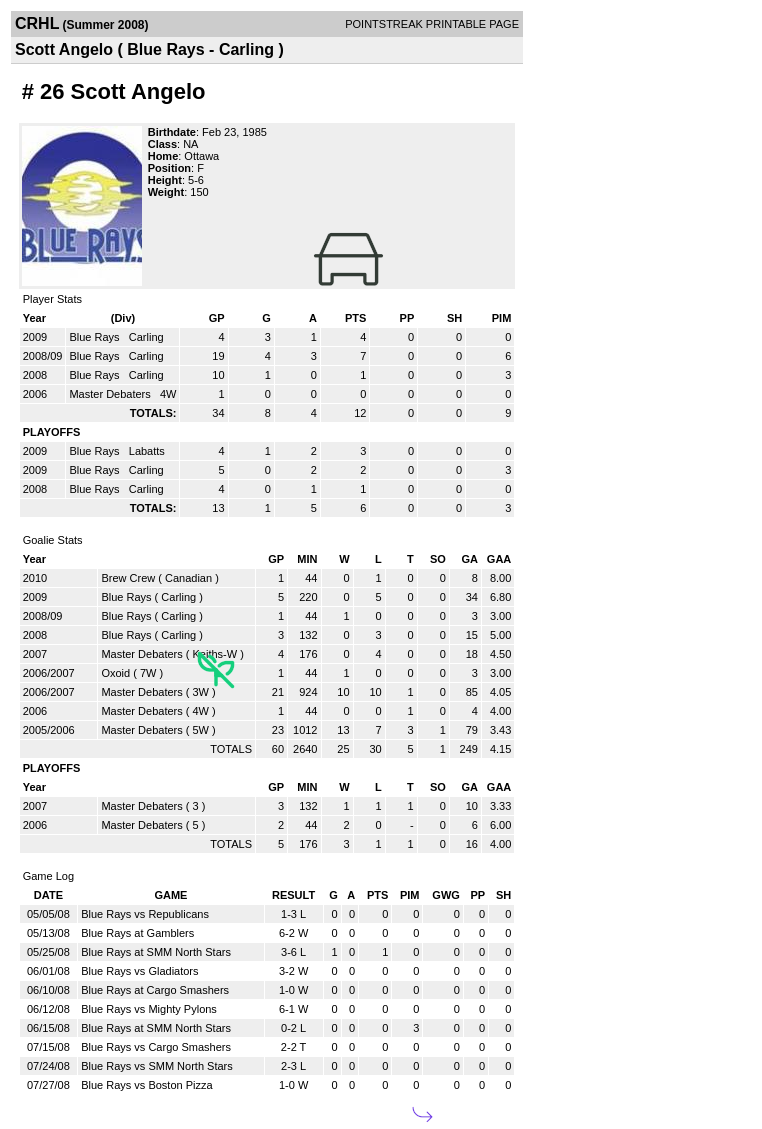  Describe the element at coordinates (348, 260) in the screenshot. I see `access vehicle or car-related features` at that location.